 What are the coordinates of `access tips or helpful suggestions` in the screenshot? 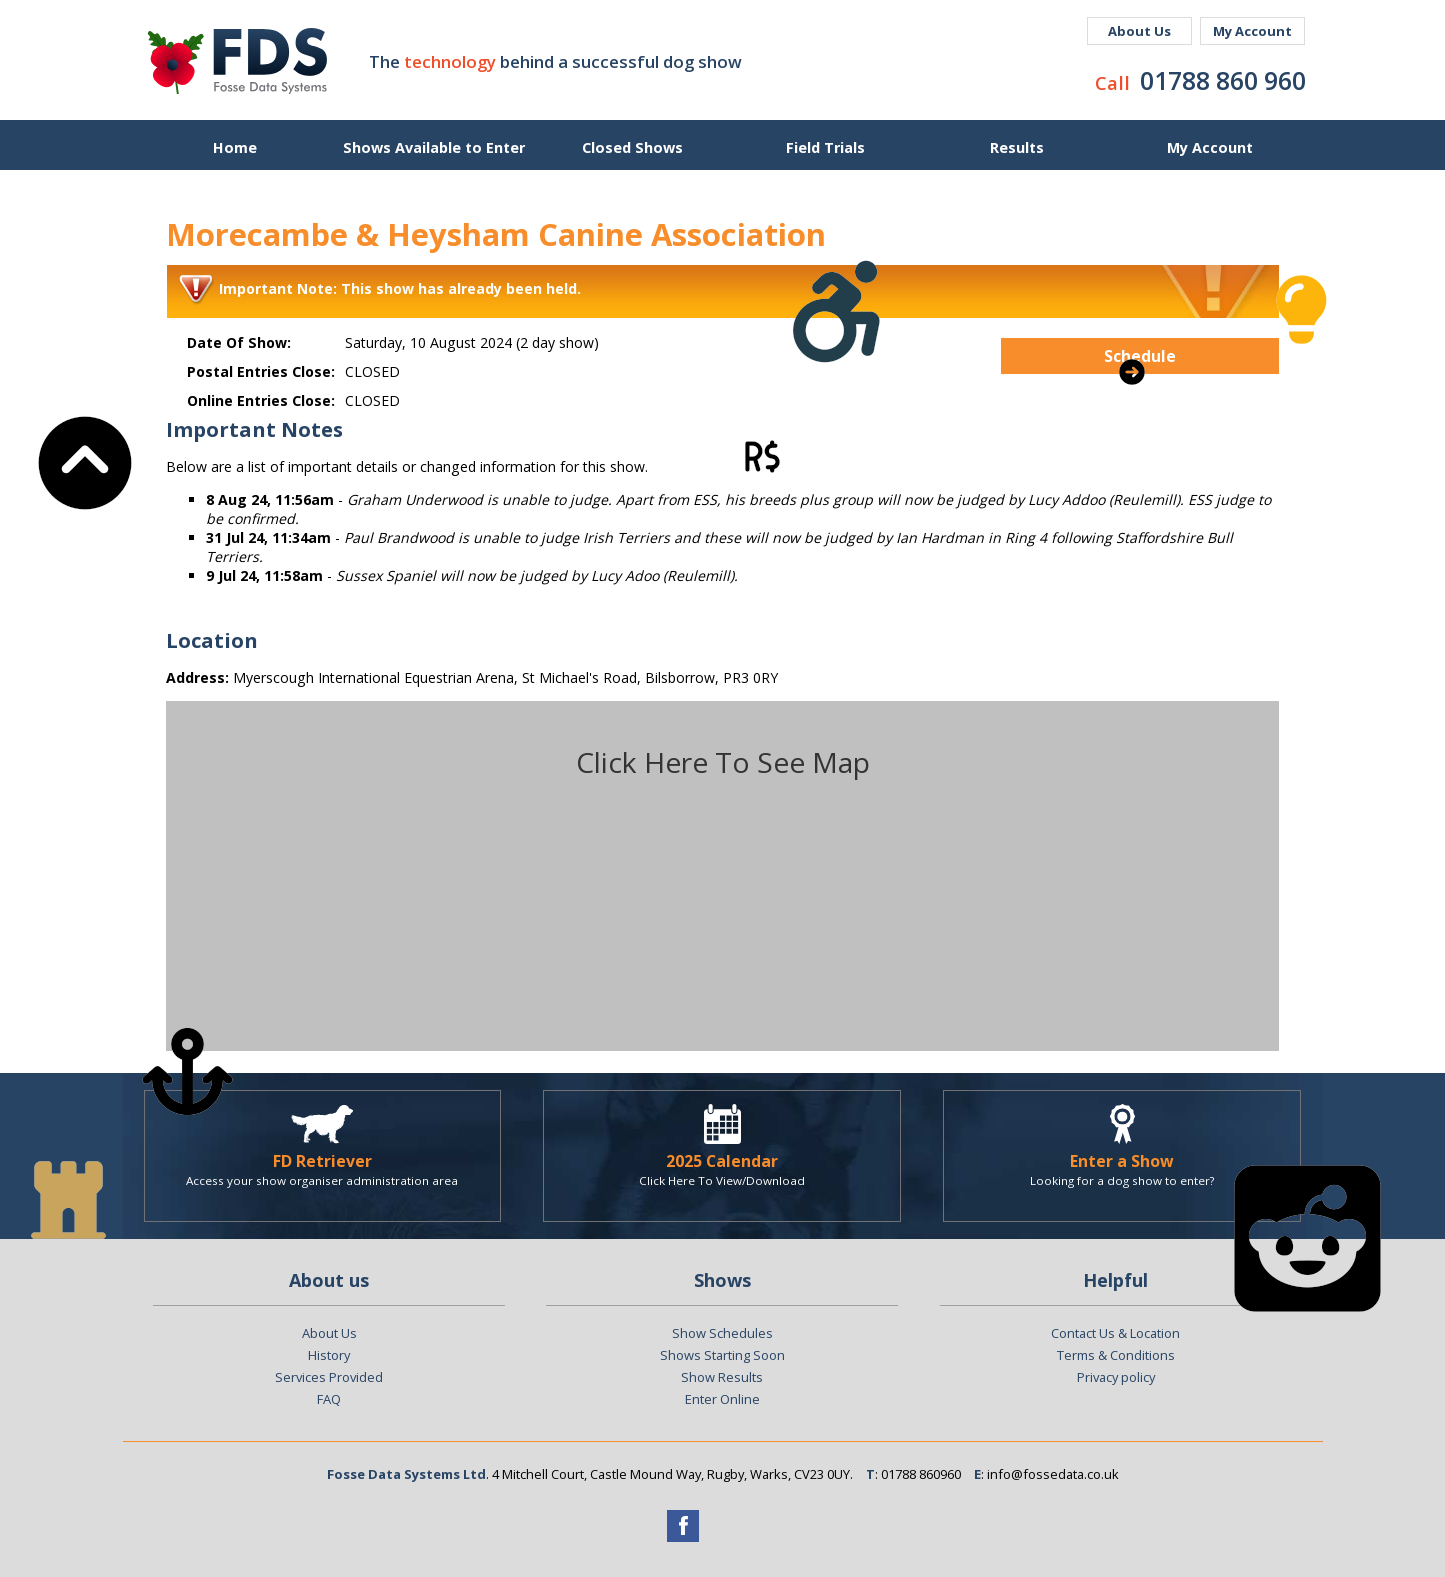 It's located at (1301, 308).